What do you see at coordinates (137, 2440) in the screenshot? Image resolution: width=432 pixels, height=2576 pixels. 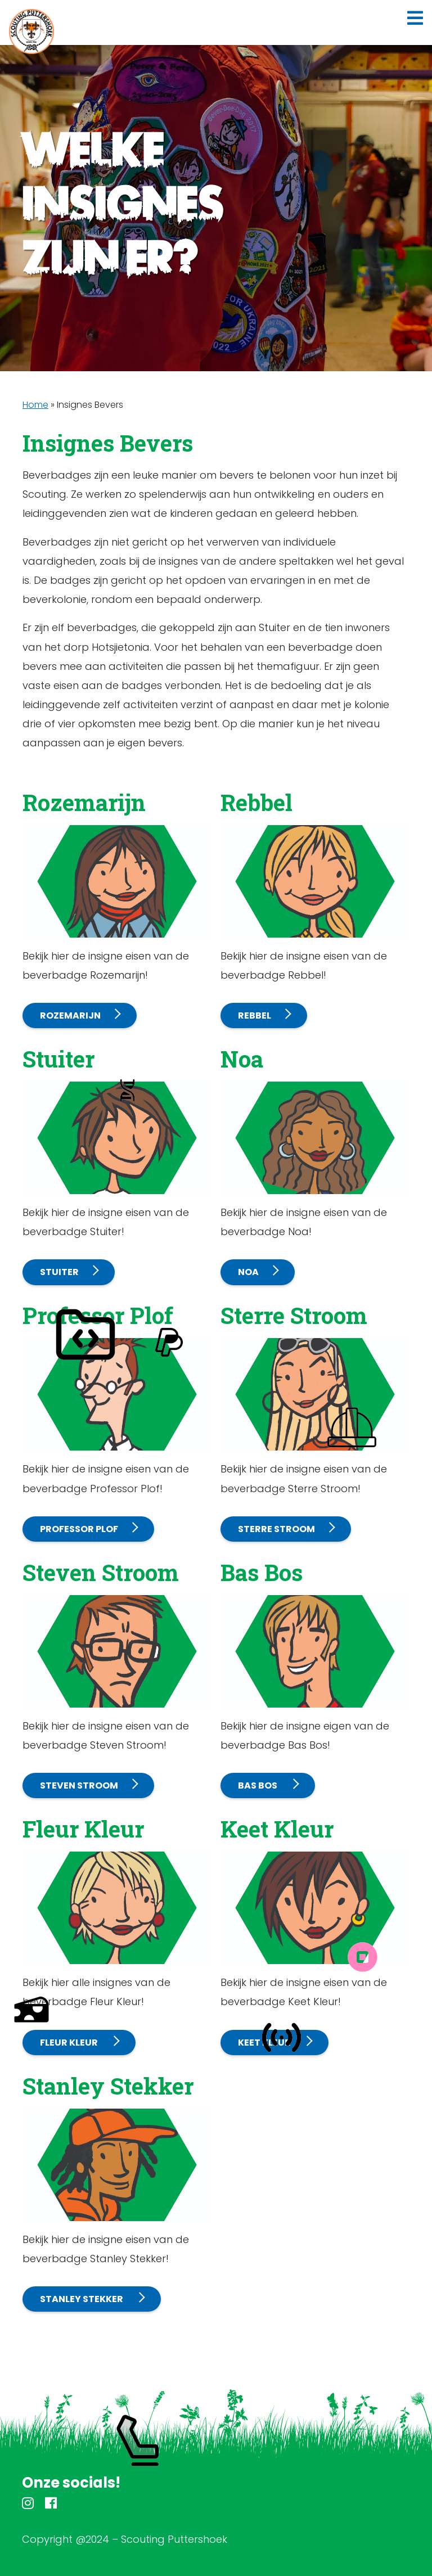 I see `select or reserve a seat` at bounding box center [137, 2440].